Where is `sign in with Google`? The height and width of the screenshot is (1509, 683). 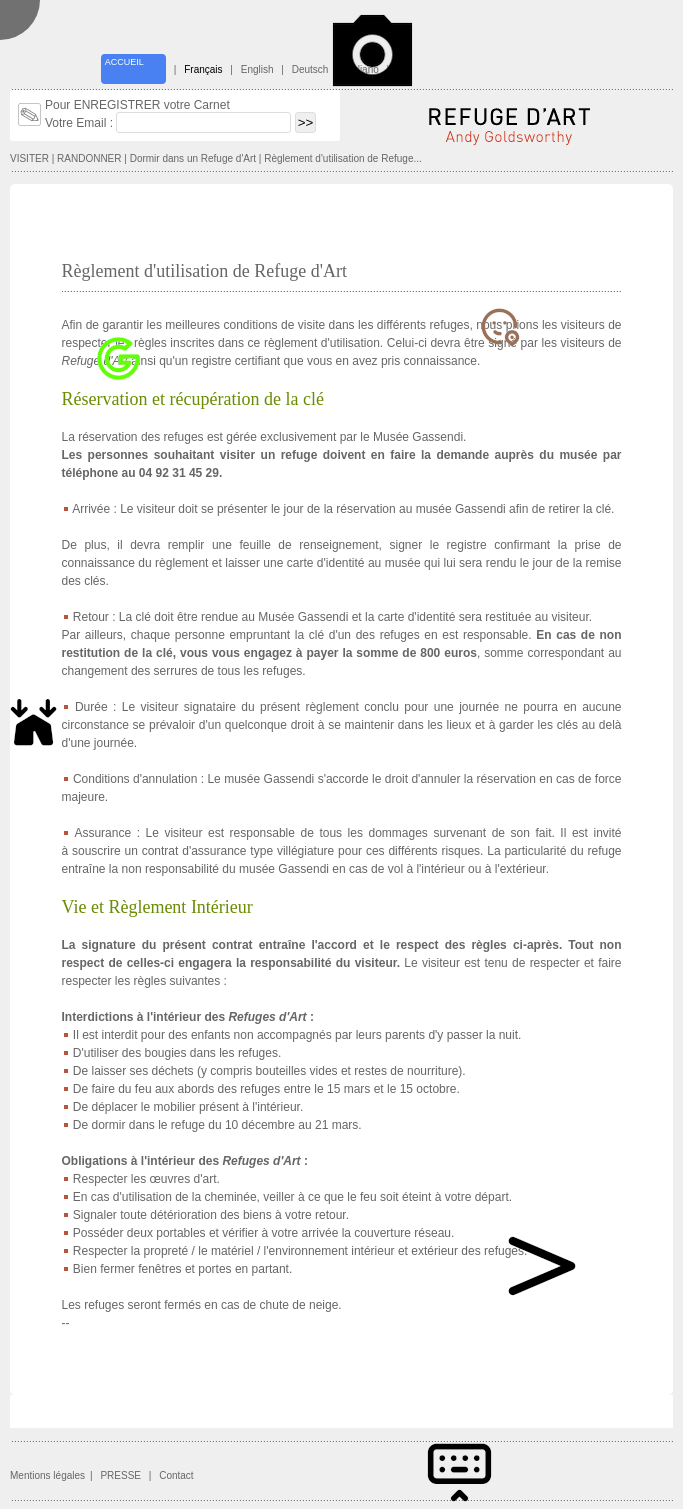 sign in with Google is located at coordinates (118, 358).